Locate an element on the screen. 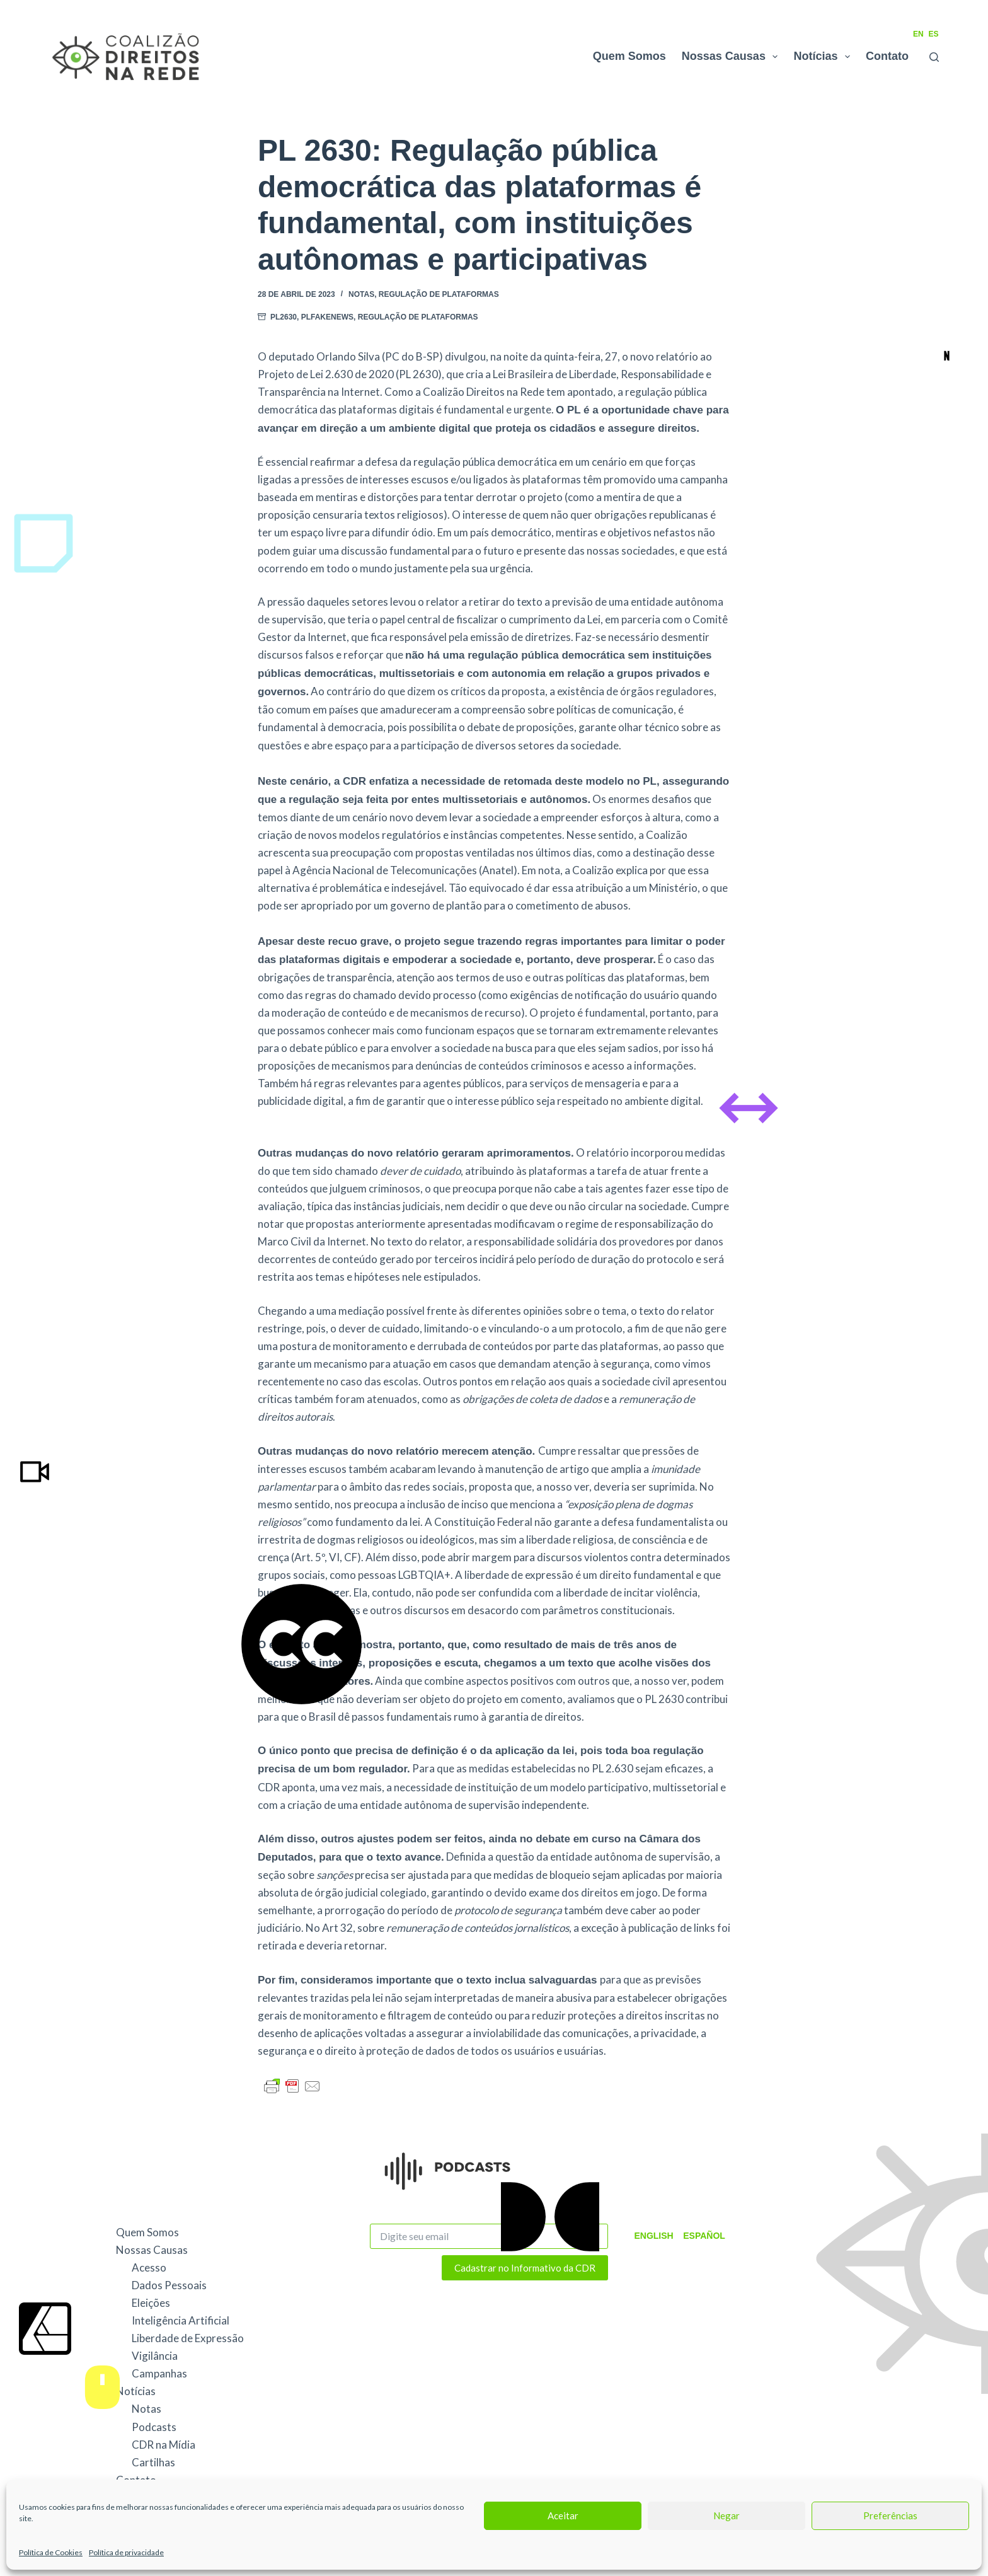 The image size is (988, 2576). expand content horizontally is located at coordinates (749, 1108).